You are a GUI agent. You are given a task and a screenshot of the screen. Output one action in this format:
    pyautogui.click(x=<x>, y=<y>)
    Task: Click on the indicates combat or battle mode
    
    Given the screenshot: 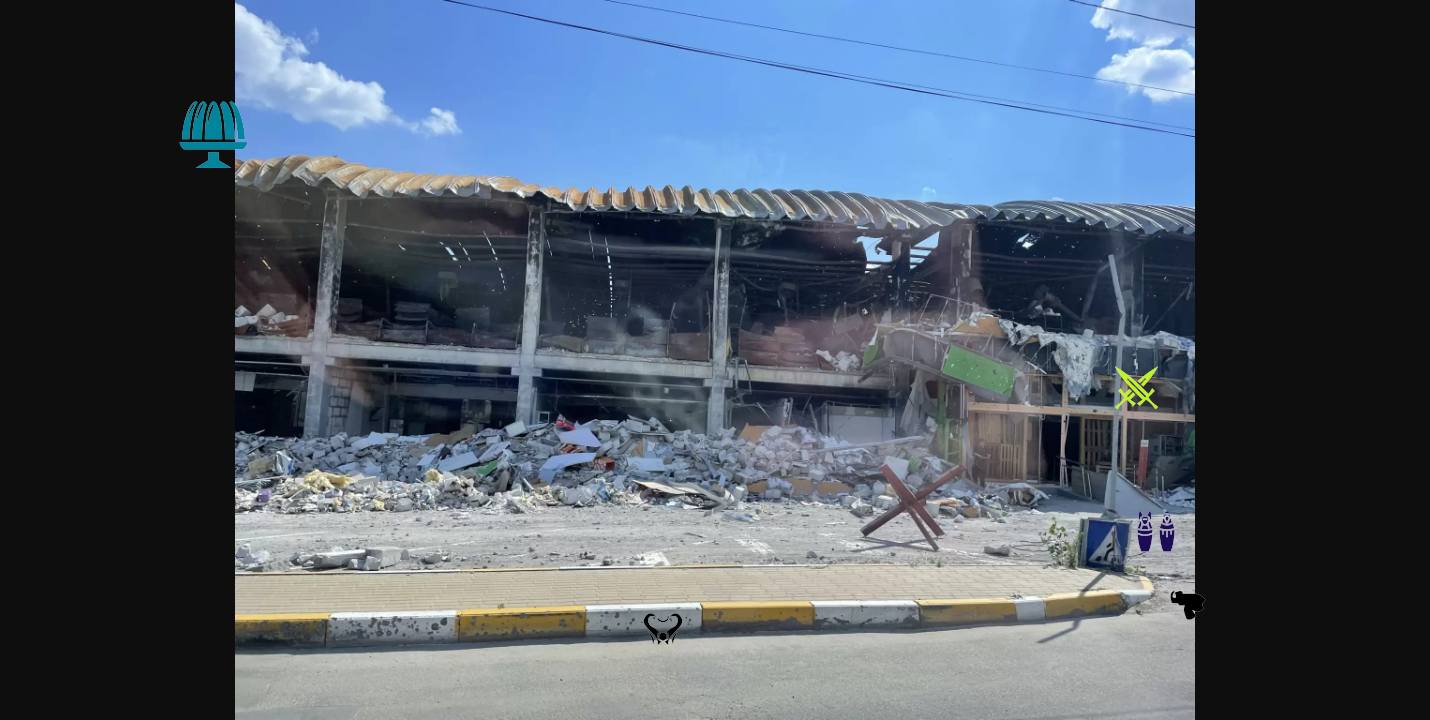 What is the action you would take?
    pyautogui.click(x=1136, y=388)
    